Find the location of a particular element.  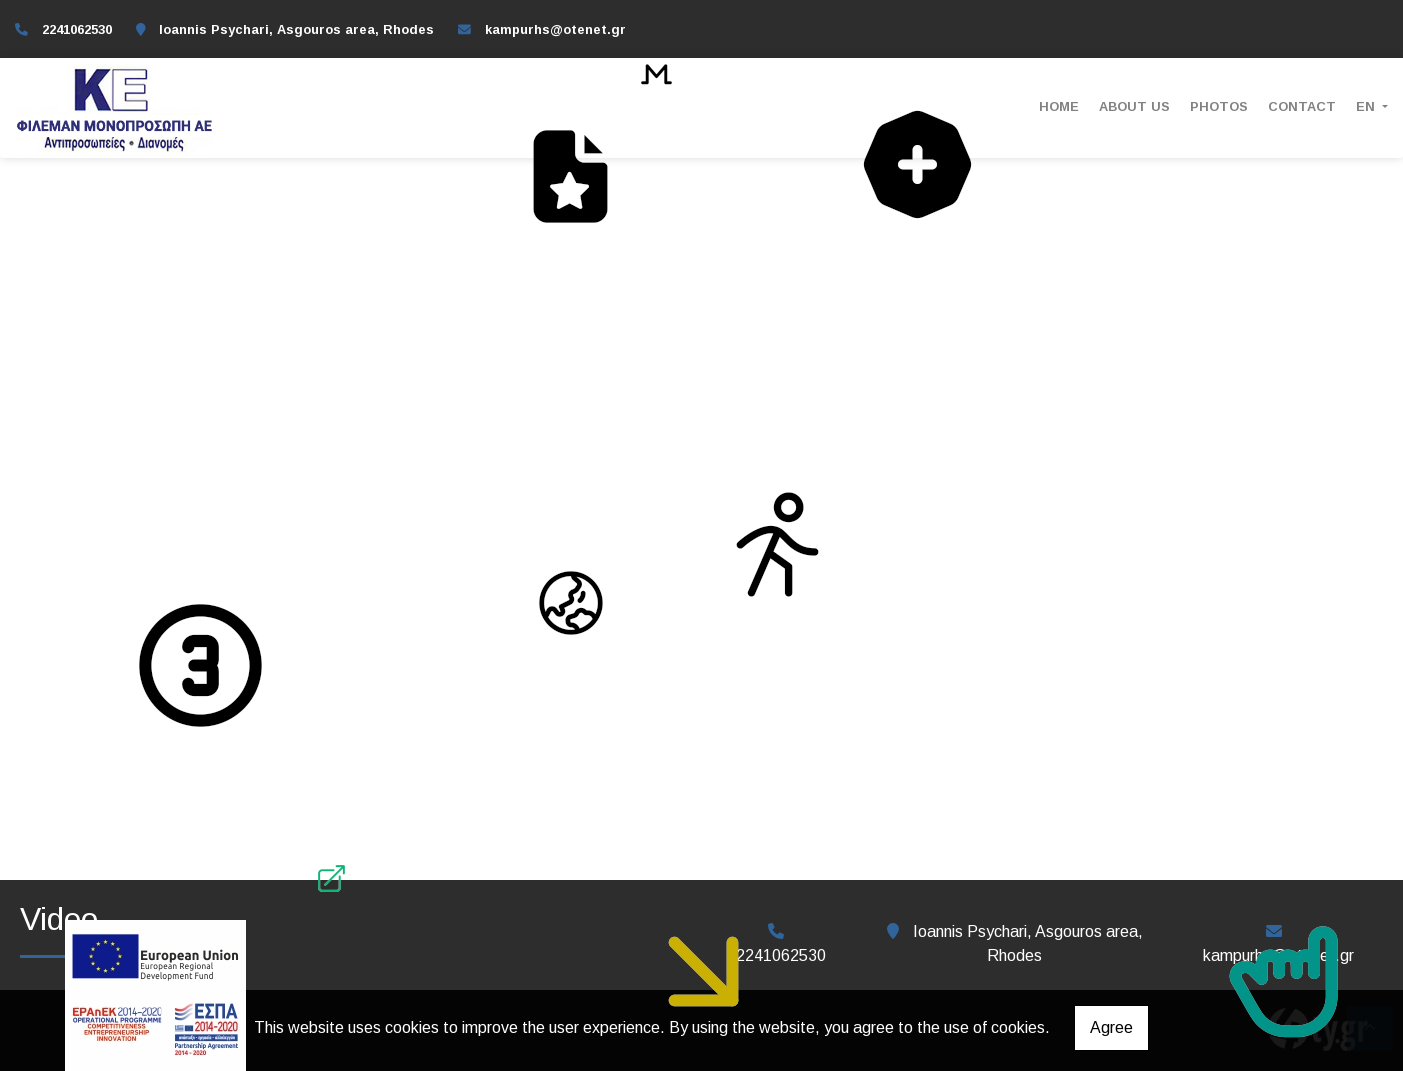

pinky promise or commitment gesture is located at coordinates (1285, 973).